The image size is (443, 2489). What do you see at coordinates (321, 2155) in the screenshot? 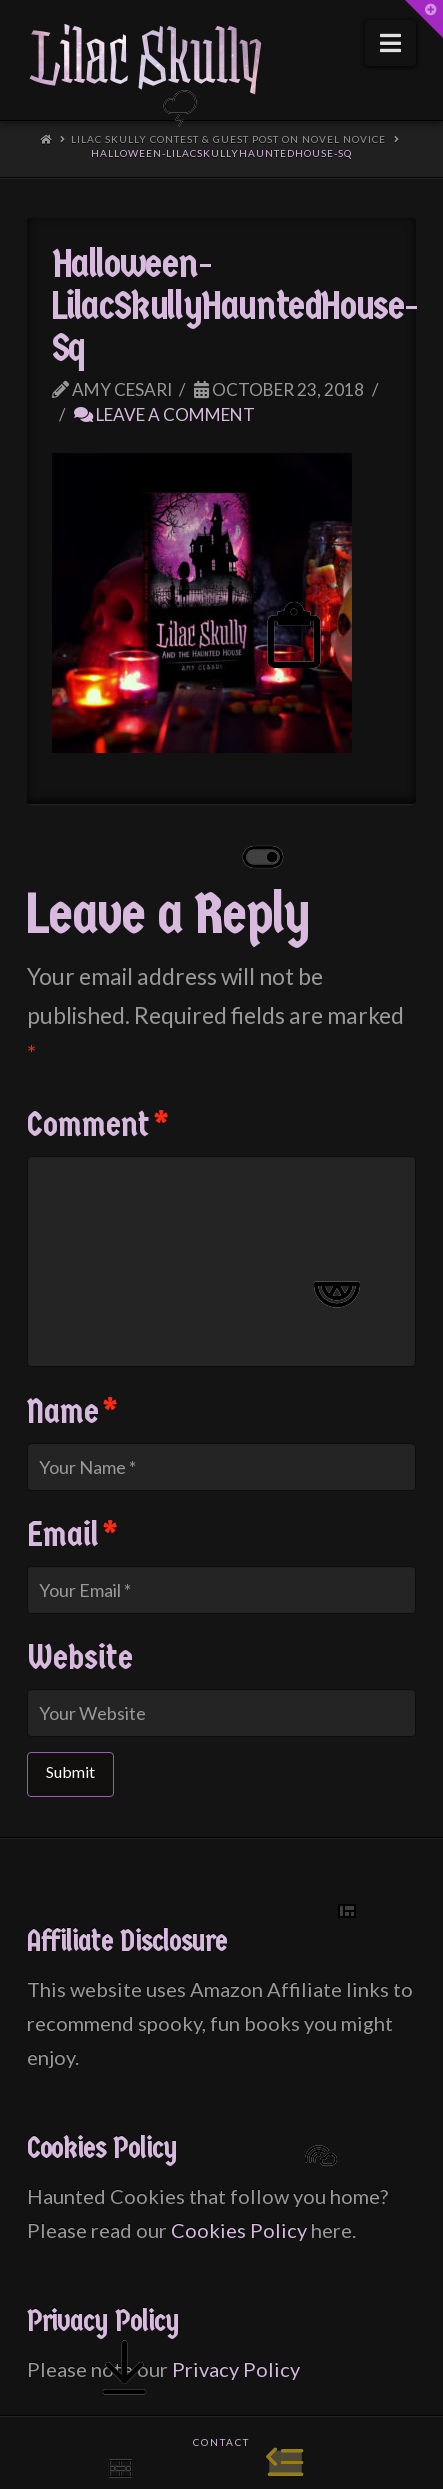
I see `view weather information` at bounding box center [321, 2155].